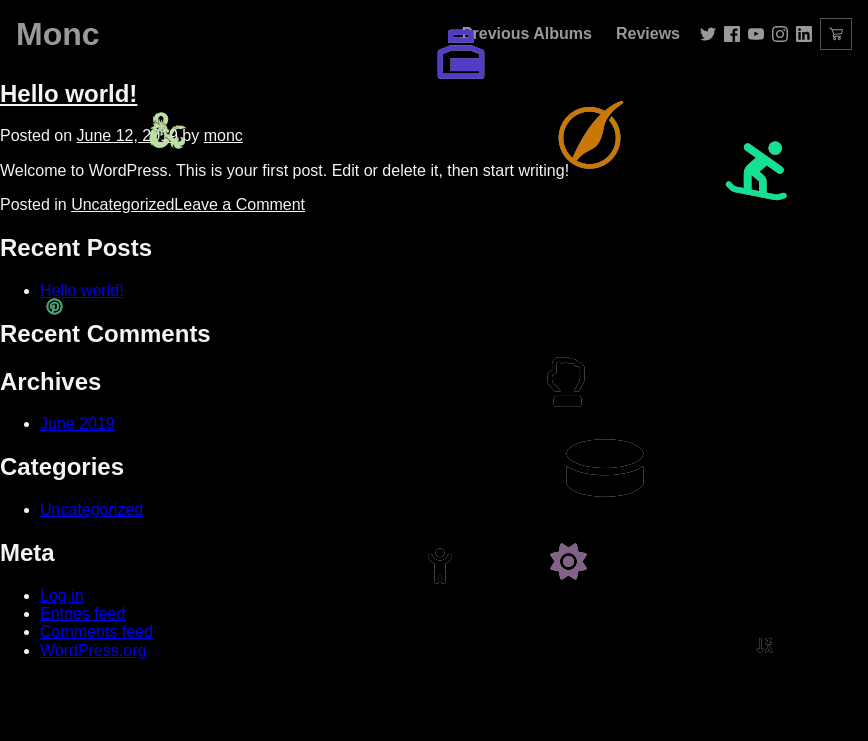  Describe the element at coordinates (764, 645) in the screenshot. I see `sort items alphabetically in descending order (Z to A)` at that location.